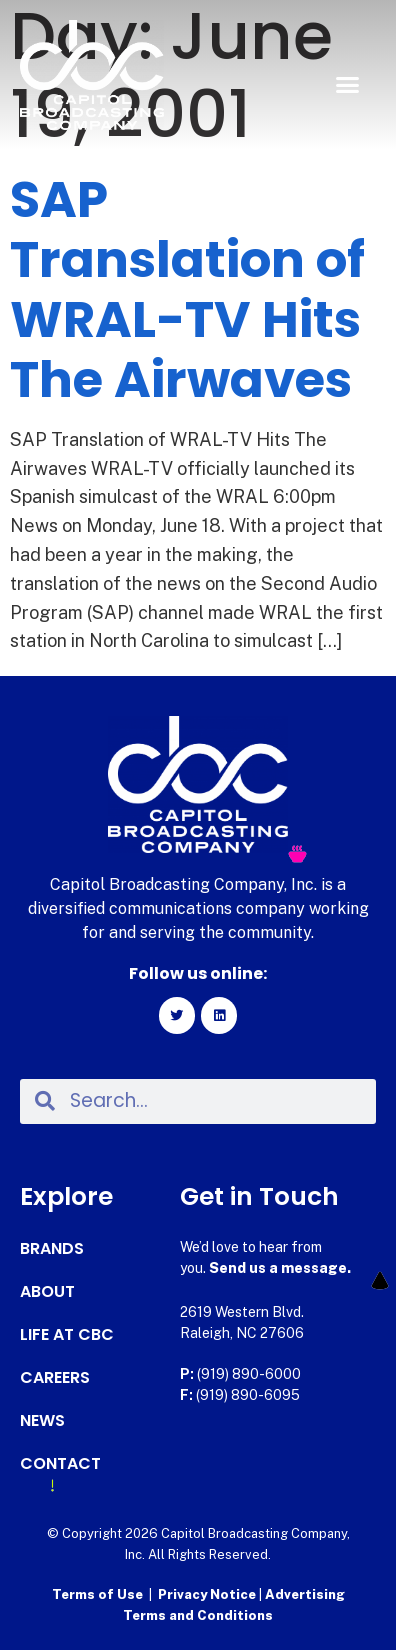  What do you see at coordinates (380, 1281) in the screenshot?
I see `indicates a traffic cone or construction zone` at bounding box center [380, 1281].